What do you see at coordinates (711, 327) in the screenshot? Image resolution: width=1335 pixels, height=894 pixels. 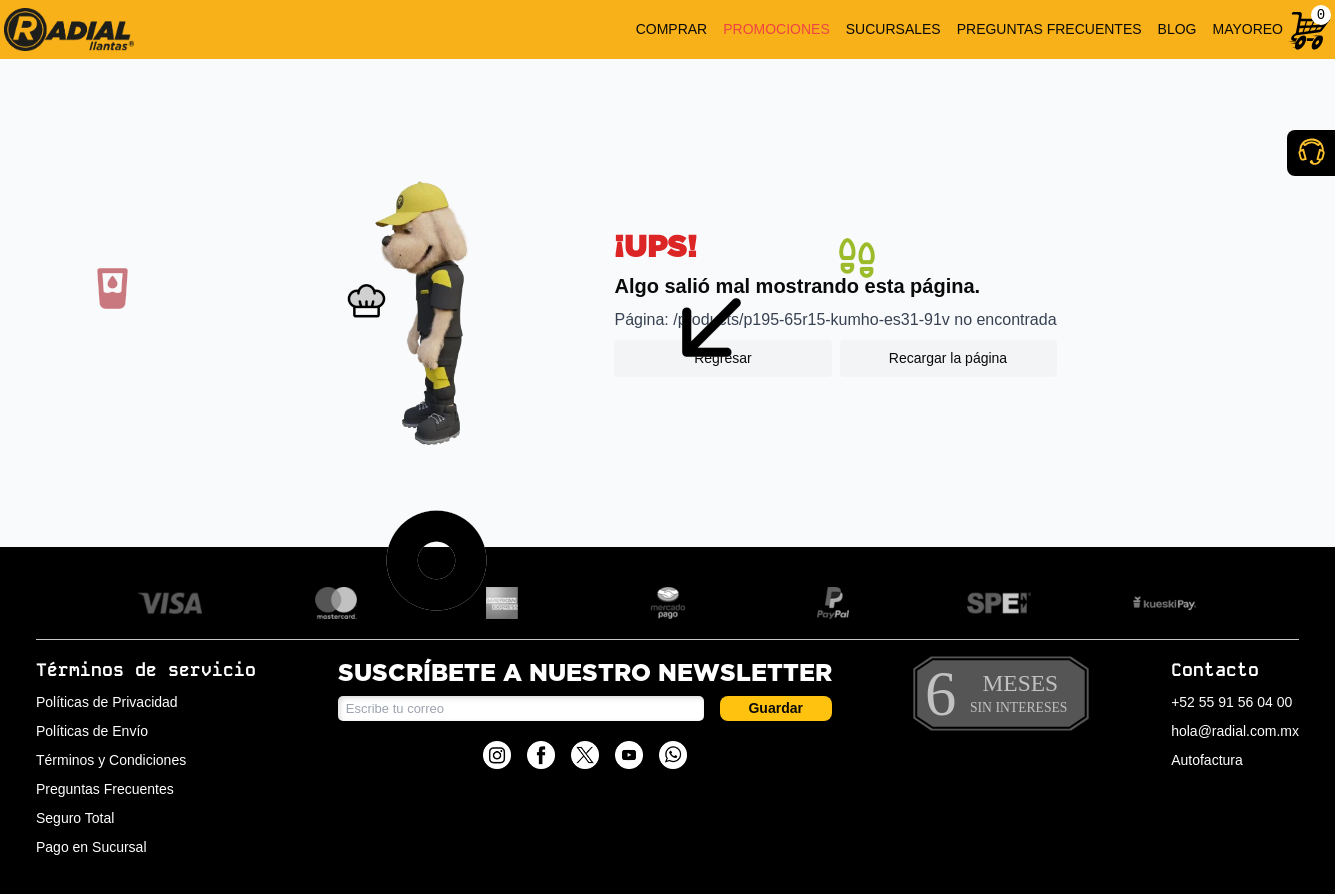 I see `navigate to the bottom-left section` at bounding box center [711, 327].